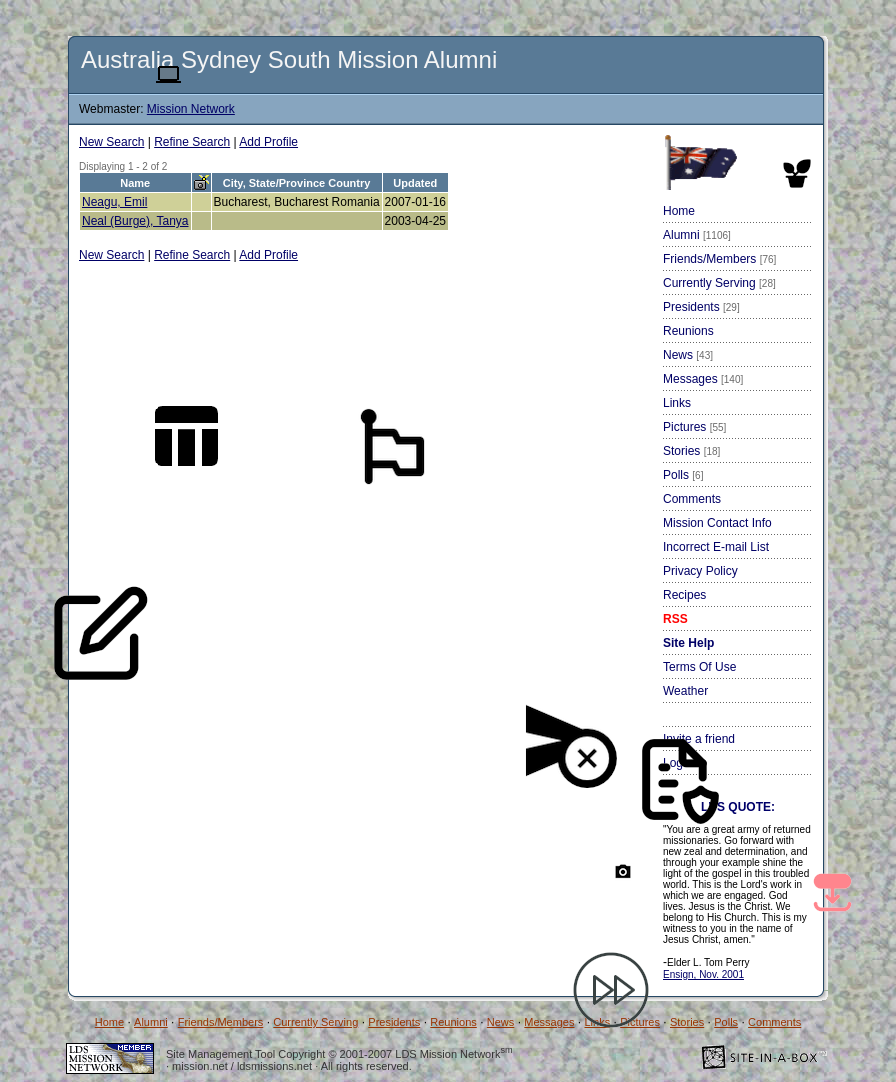 The height and width of the screenshot is (1082, 896). I want to click on move element to bottom of layout, so click(832, 892).